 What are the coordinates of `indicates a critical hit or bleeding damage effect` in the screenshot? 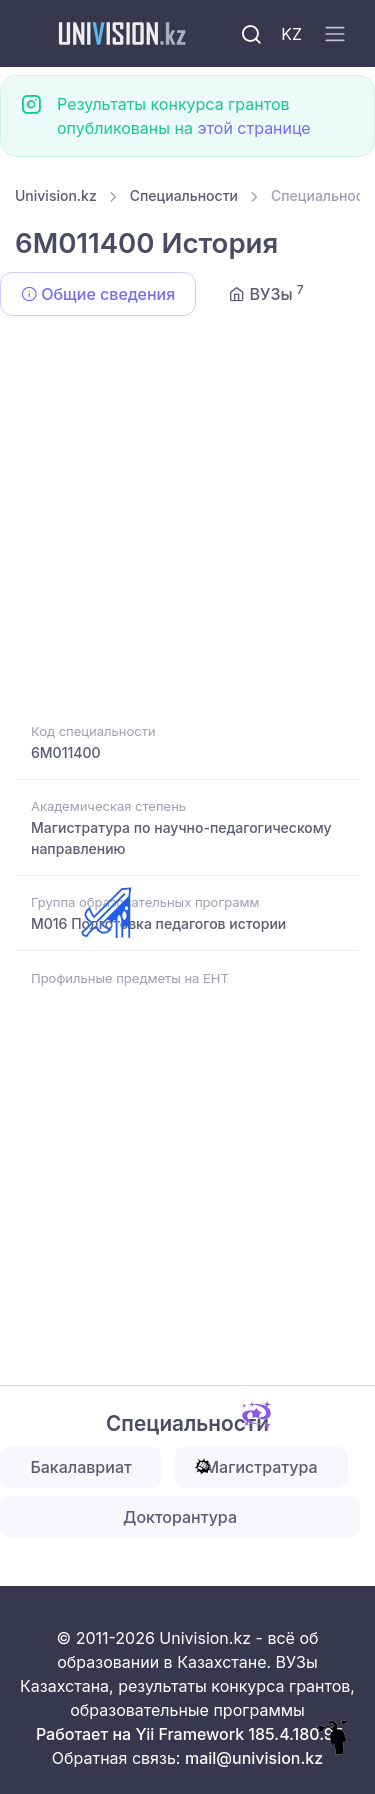 It's located at (106, 912).